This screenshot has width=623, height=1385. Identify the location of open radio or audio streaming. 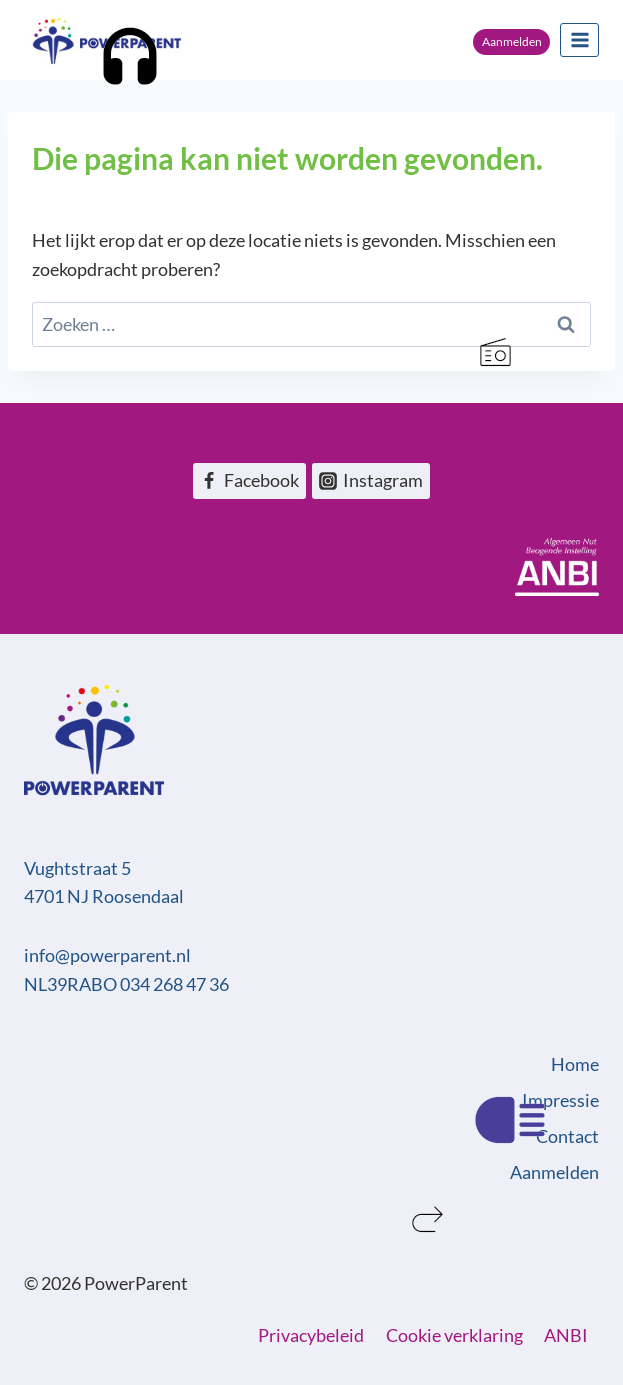
(495, 354).